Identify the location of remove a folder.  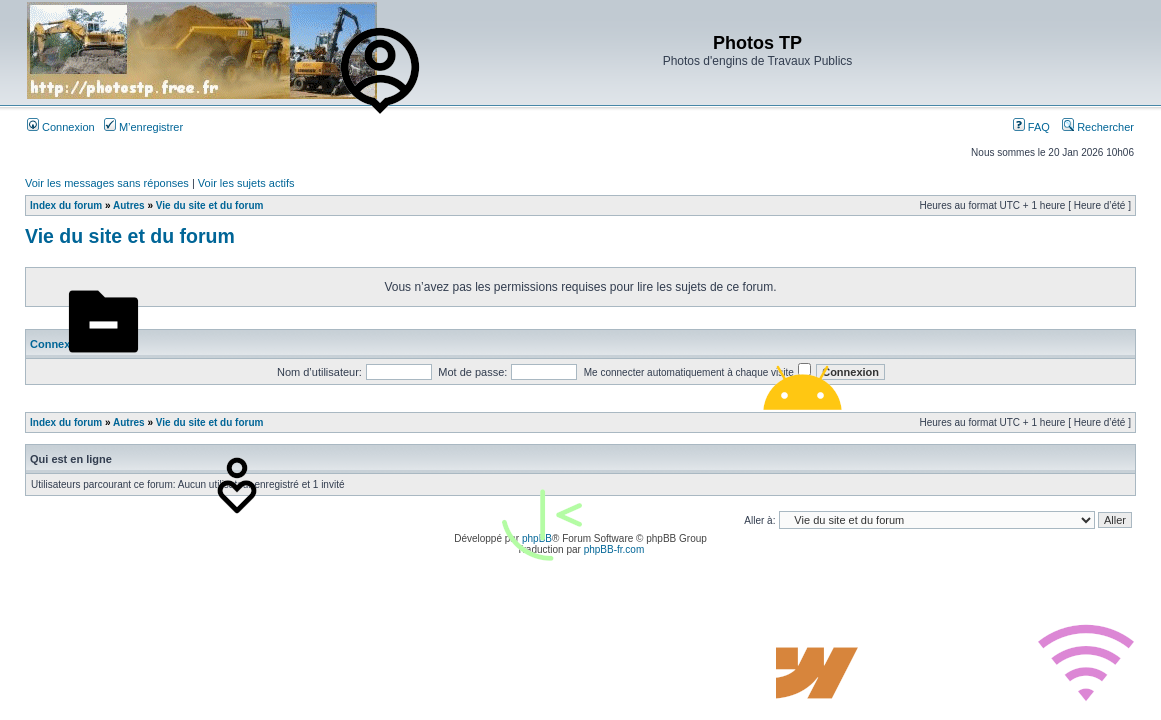
(103, 321).